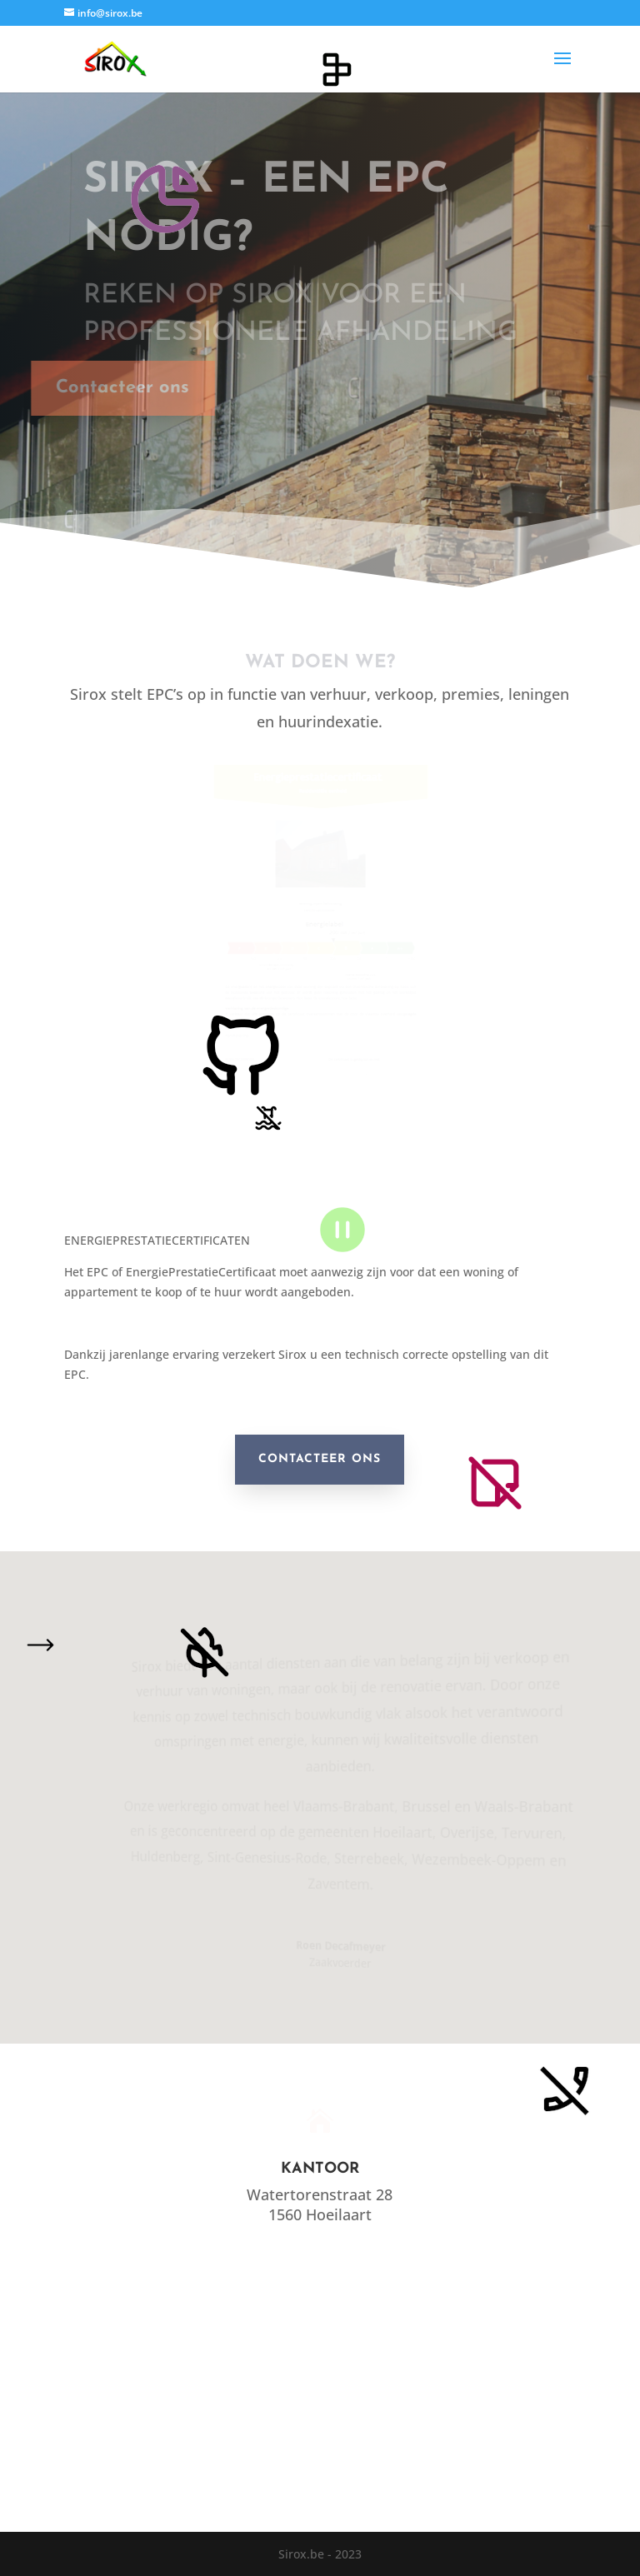 The image size is (640, 2576). Describe the element at coordinates (268, 1118) in the screenshot. I see `pool closed or unavailable` at that location.